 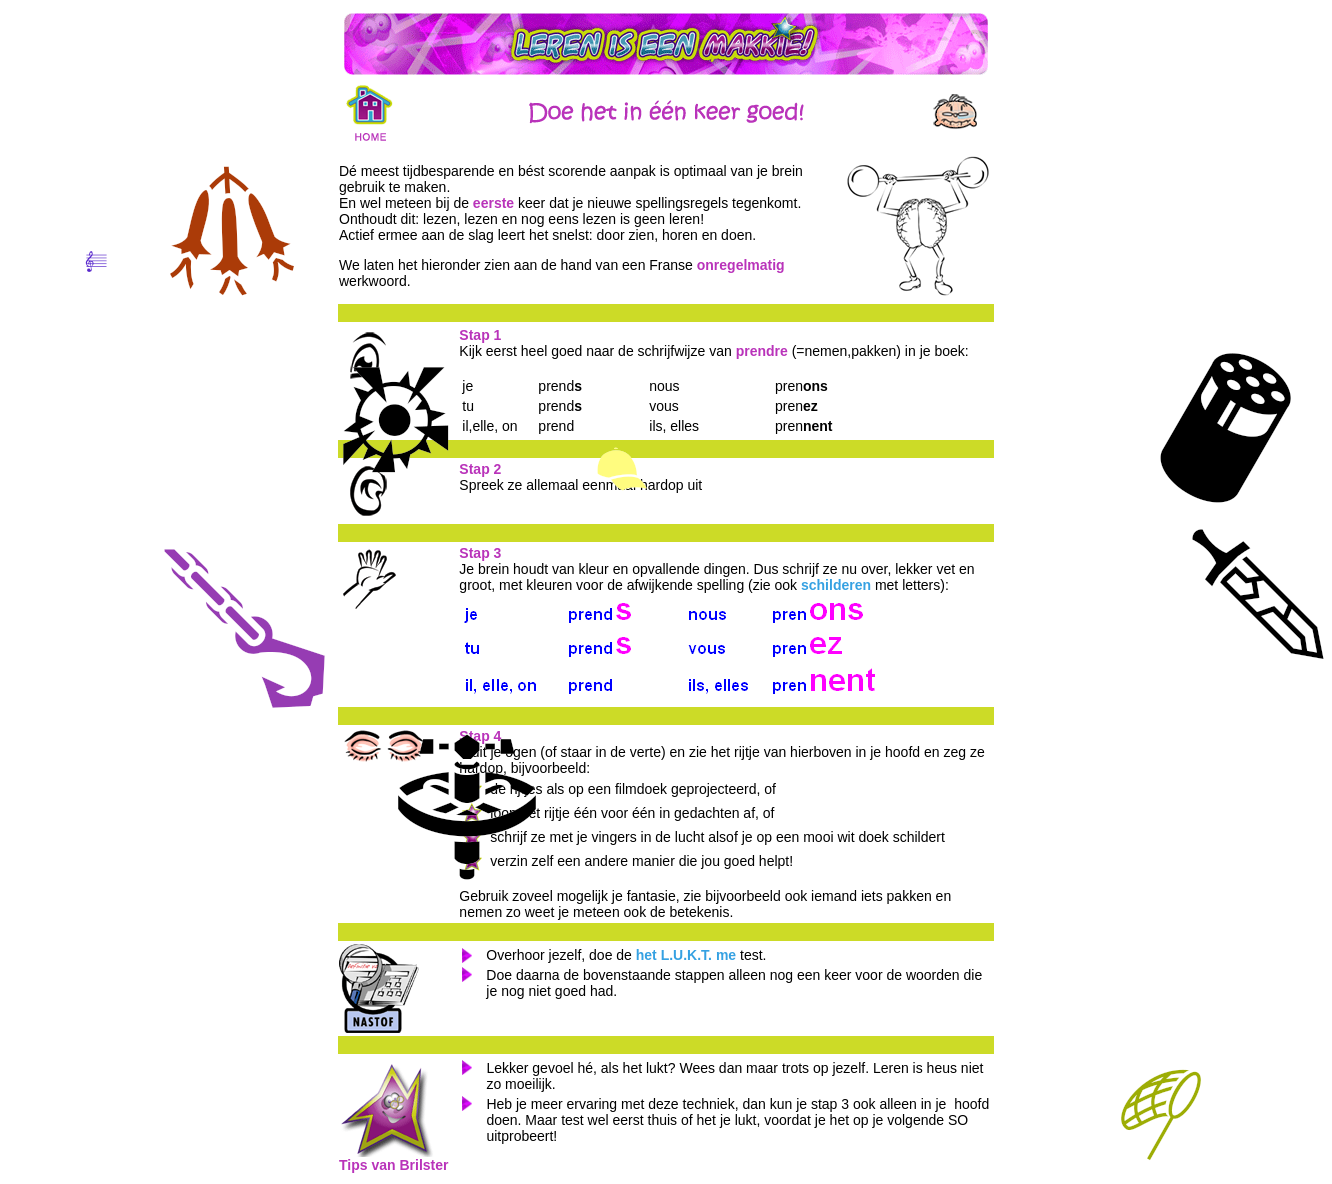 What do you see at coordinates (1161, 1115) in the screenshot?
I see `catch bugs or insects in a game` at bounding box center [1161, 1115].